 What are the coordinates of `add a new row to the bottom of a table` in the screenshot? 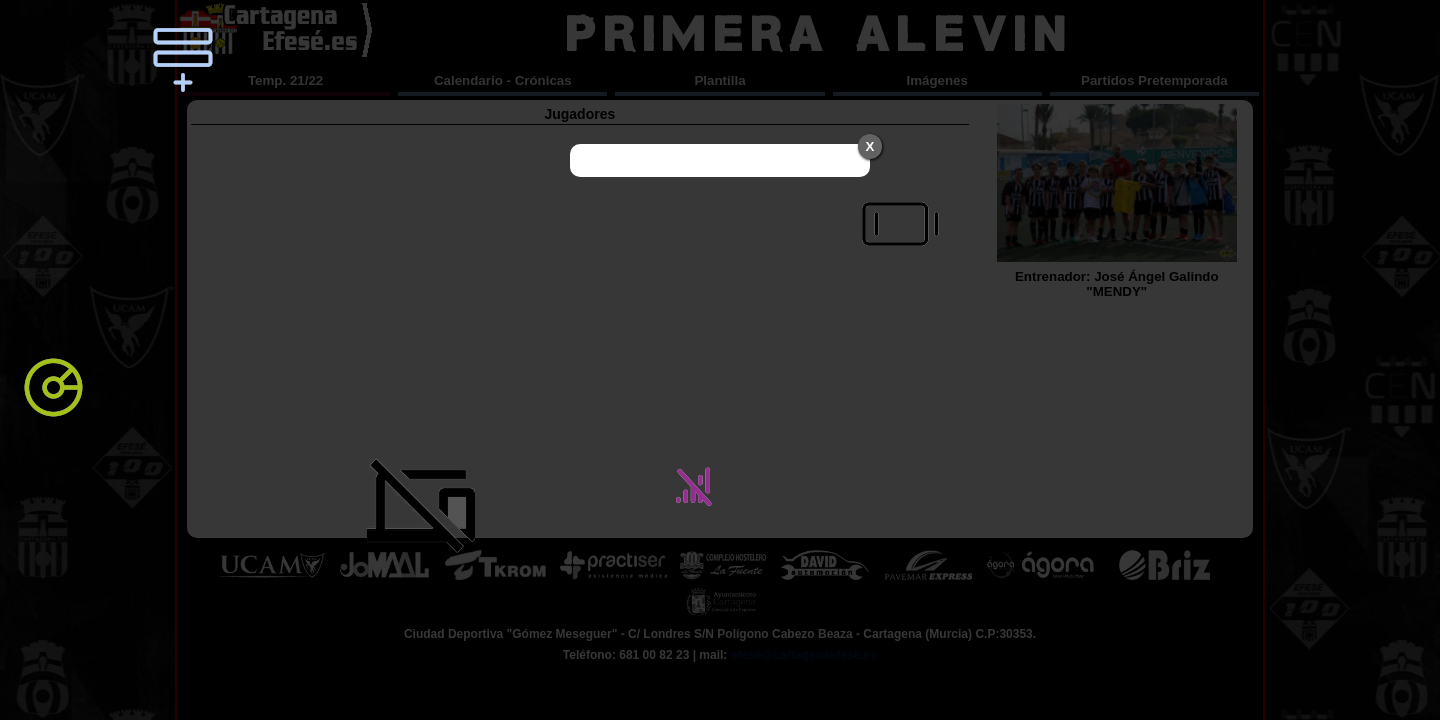 It's located at (183, 55).